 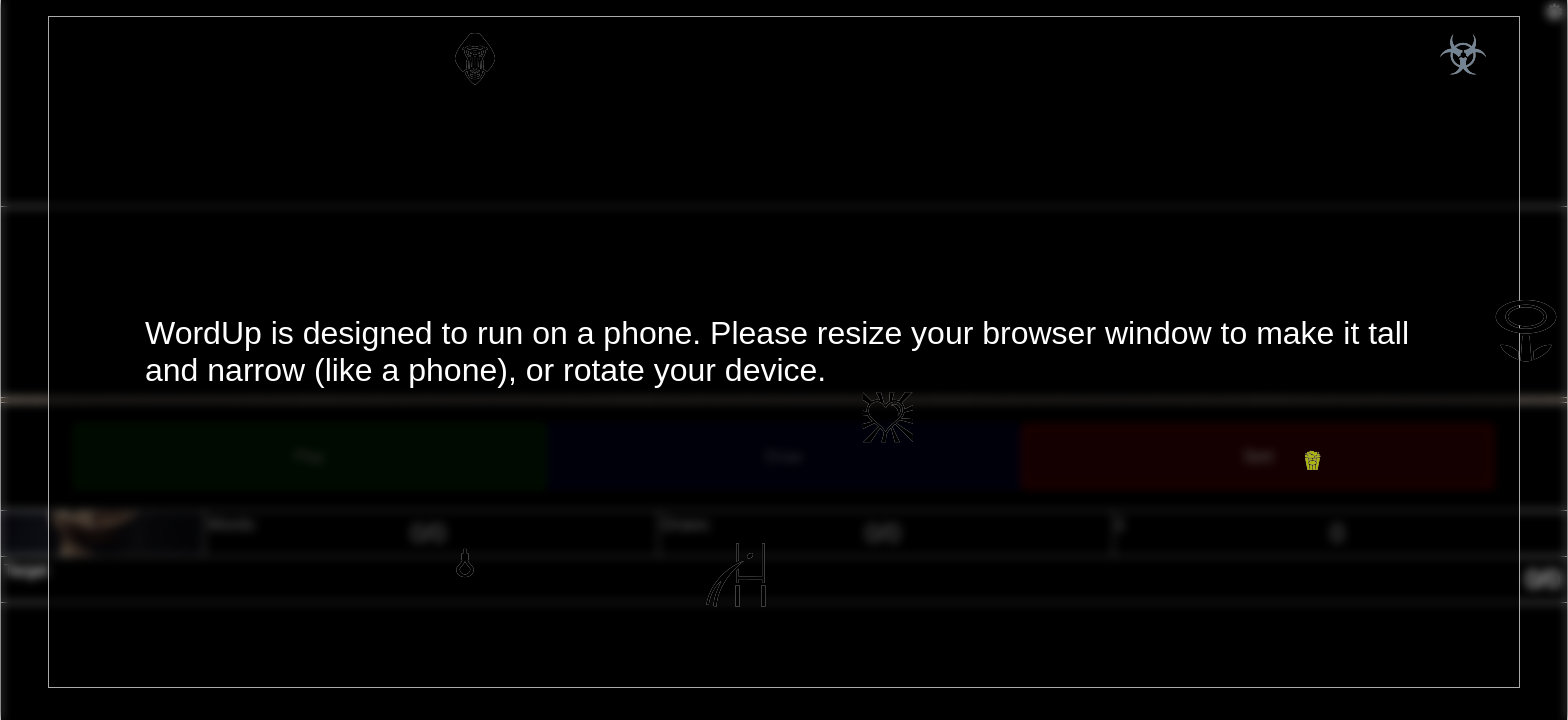 What do you see at coordinates (475, 59) in the screenshot?
I see `select mandrill character or avatar` at bounding box center [475, 59].